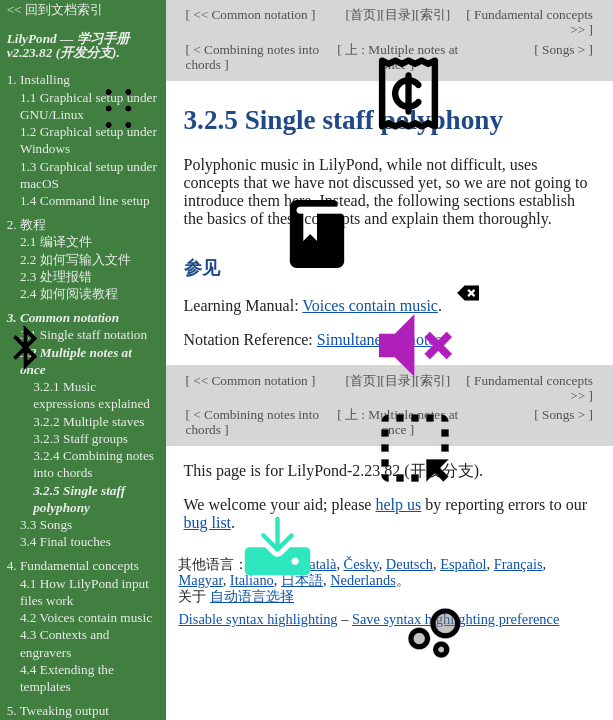  I want to click on select or highlight an area, so click(415, 448).